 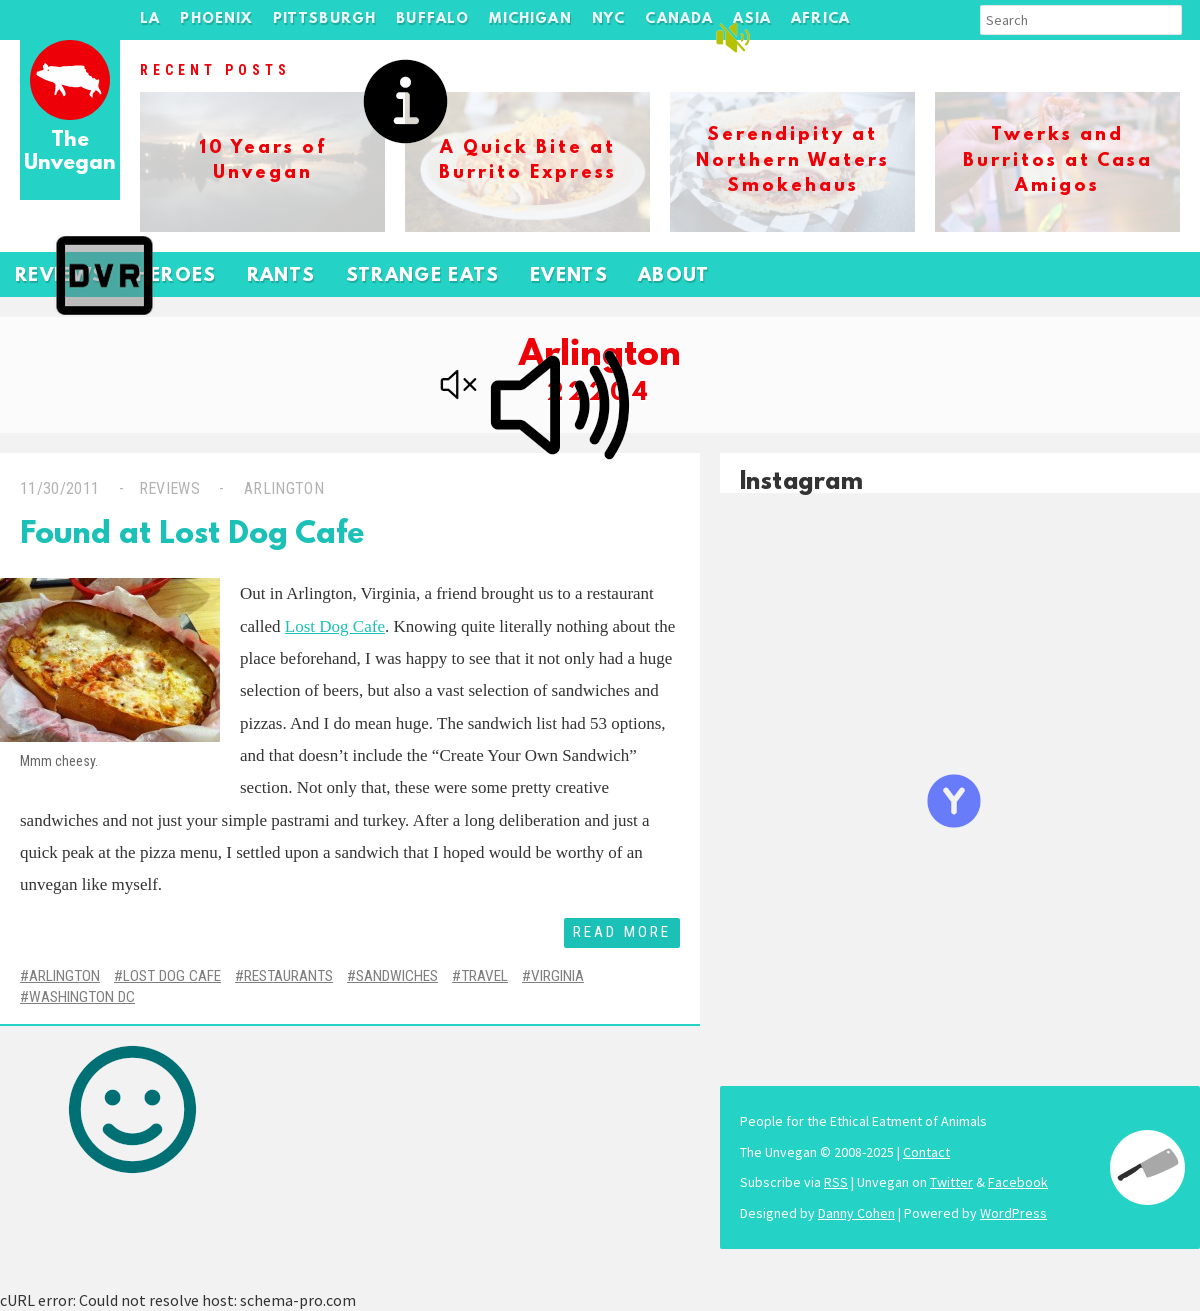 I want to click on adjust or increase audio volume, so click(x=560, y=405).